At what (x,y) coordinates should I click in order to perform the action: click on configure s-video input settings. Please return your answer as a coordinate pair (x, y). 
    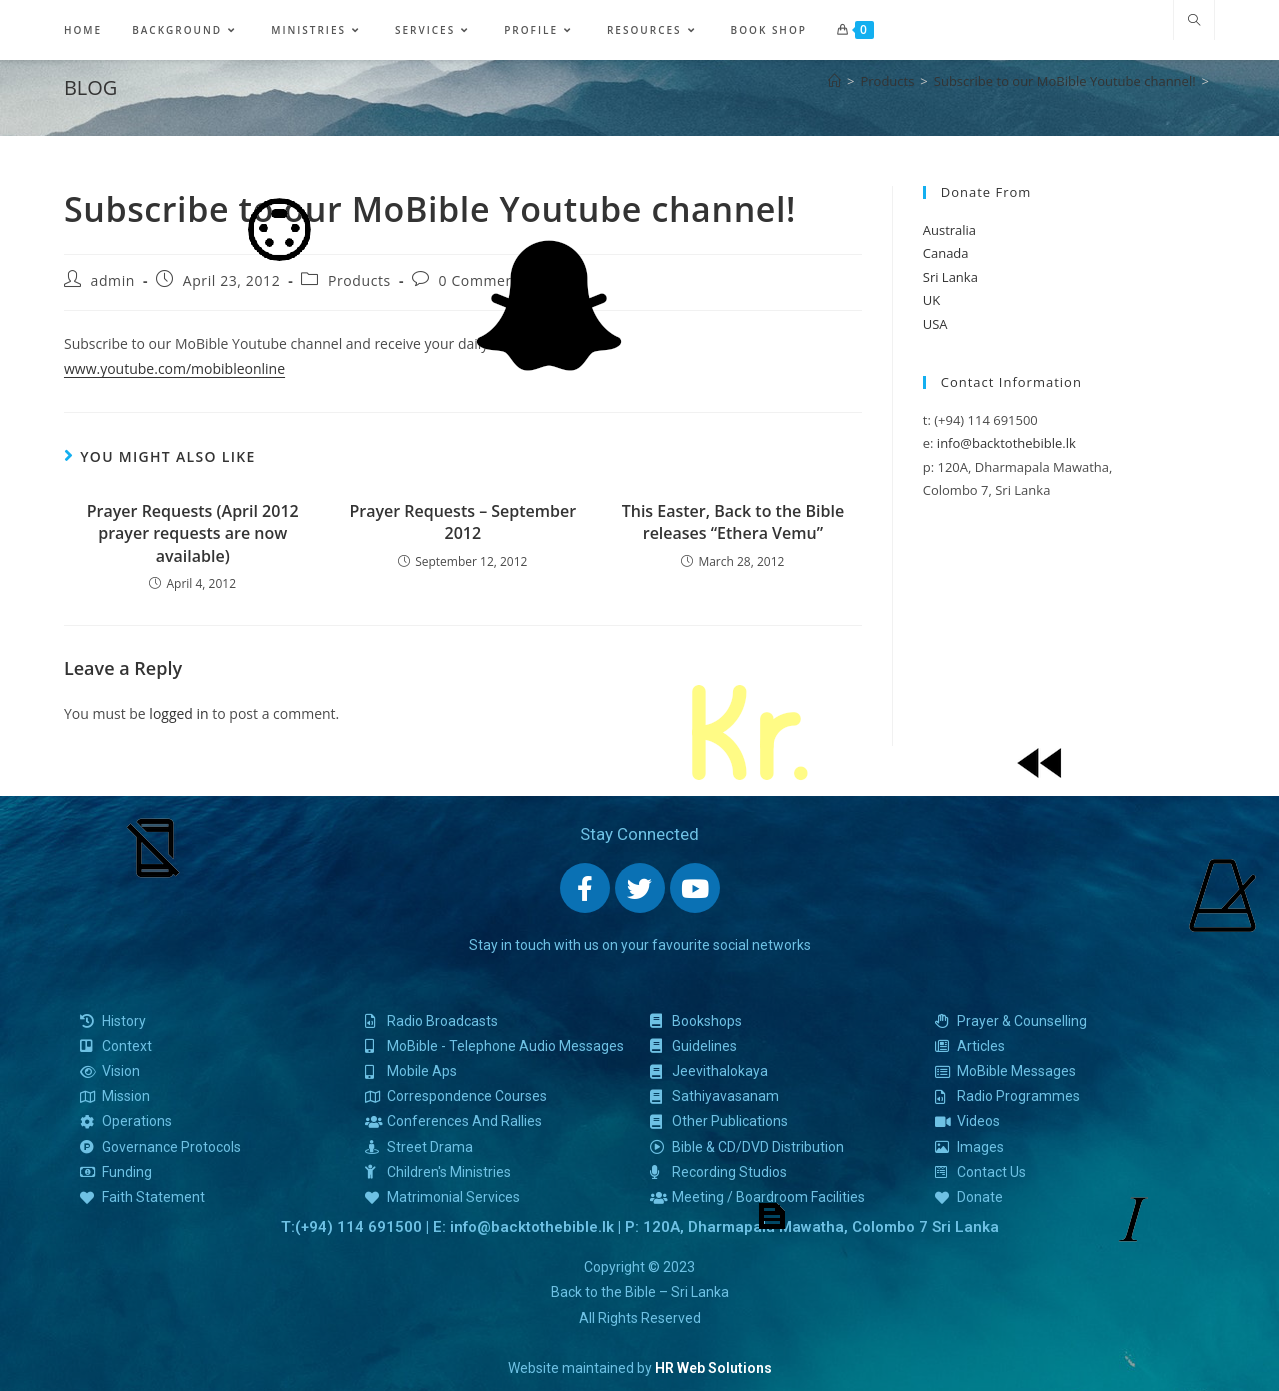
    Looking at the image, I should click on (279, 229).